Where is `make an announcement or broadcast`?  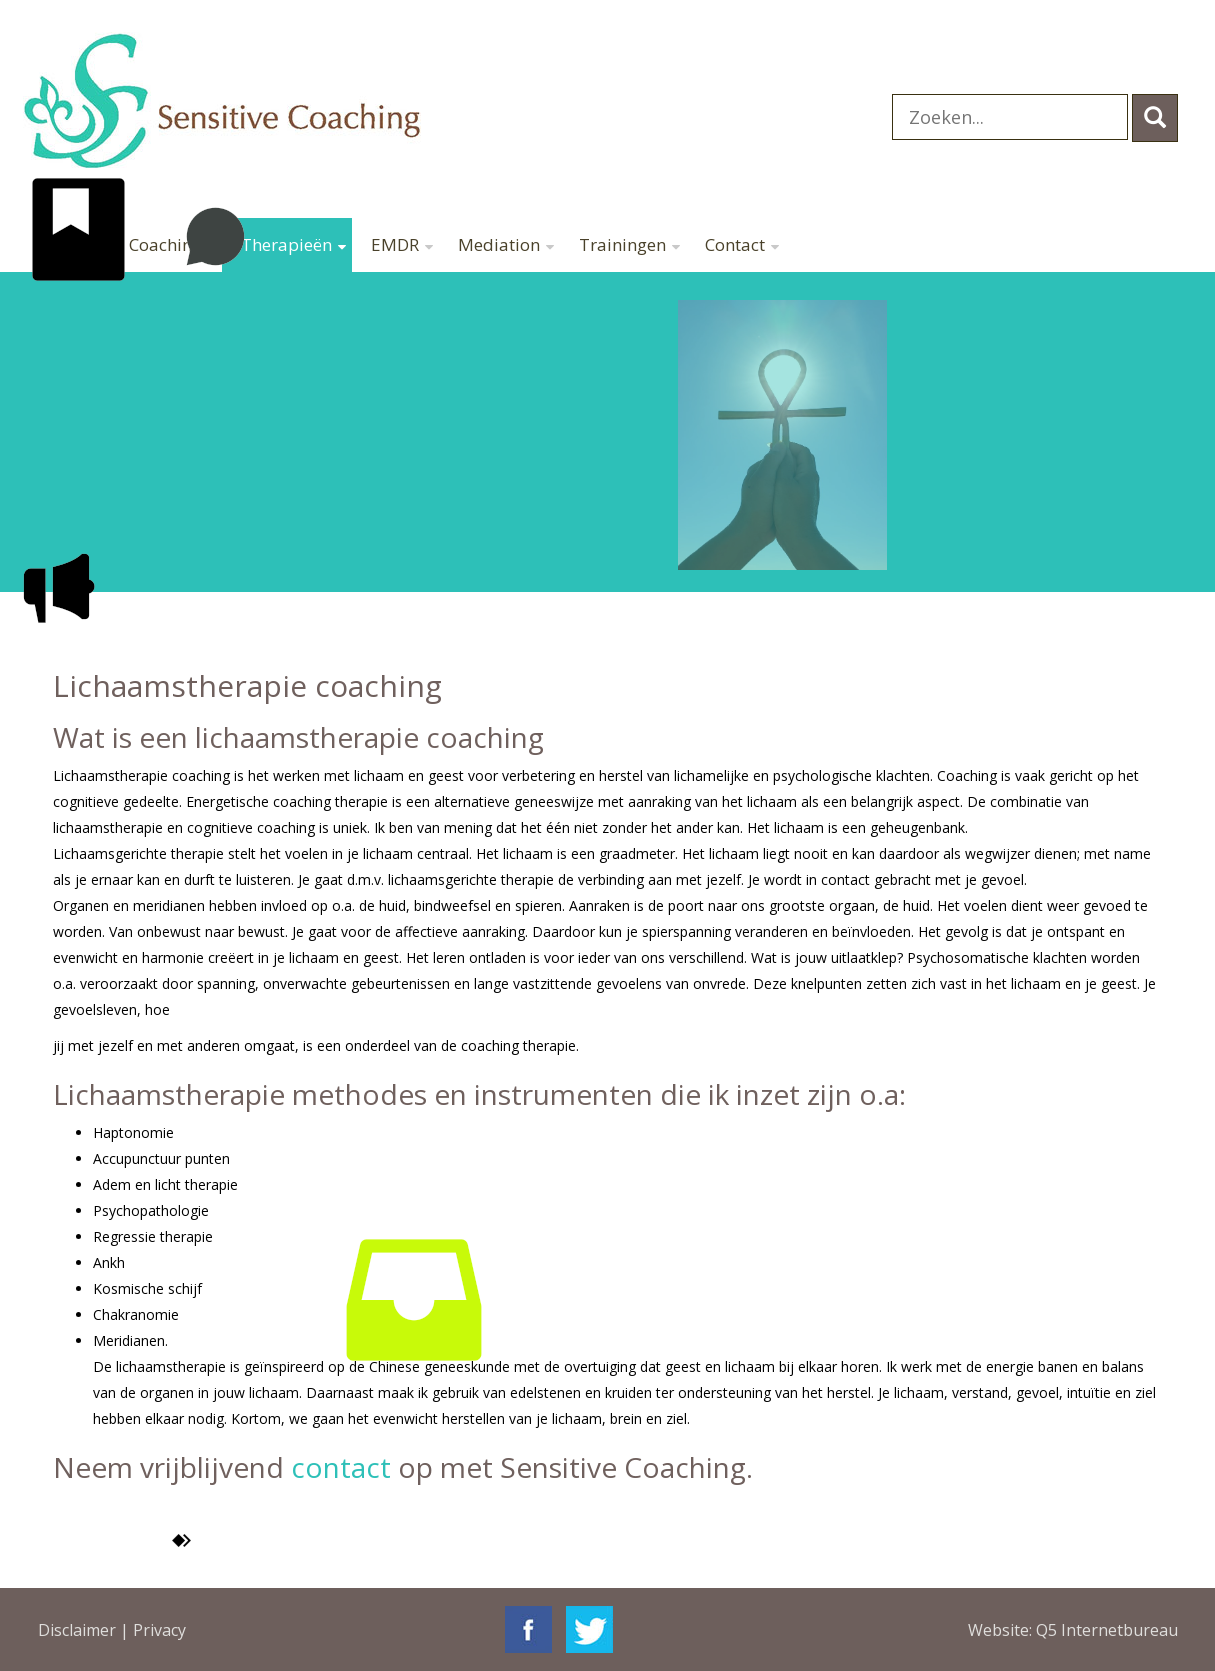
make an announcement or broadcast is located at coordinates (56, 586).